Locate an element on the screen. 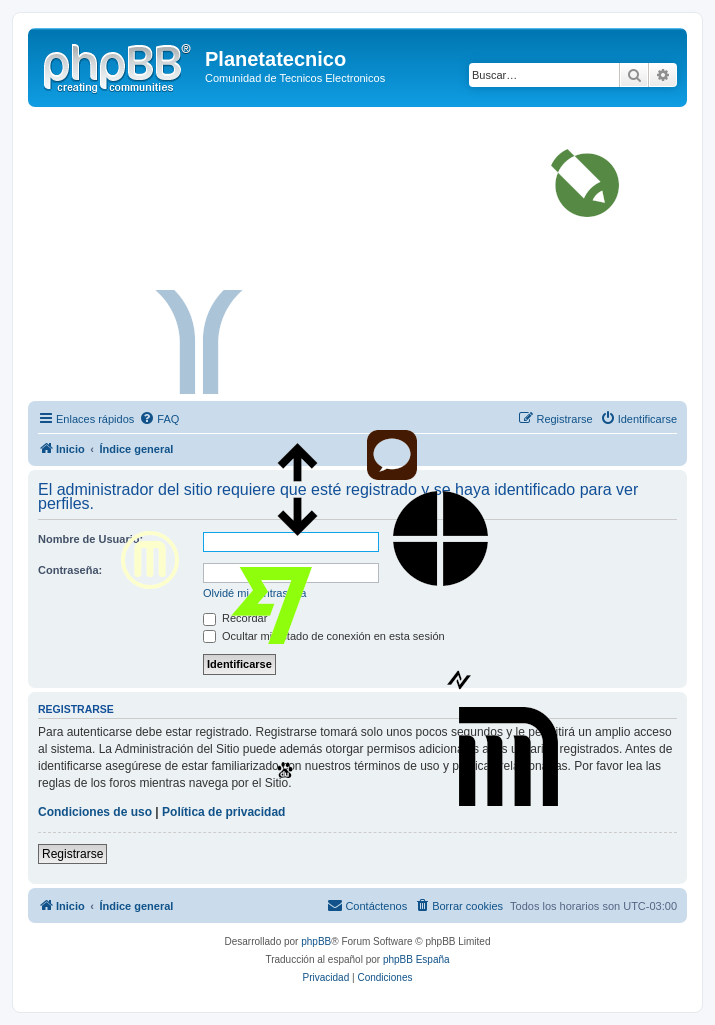 The image size is (715, 1025). norco brand logo is located at coordinates (459, 680).